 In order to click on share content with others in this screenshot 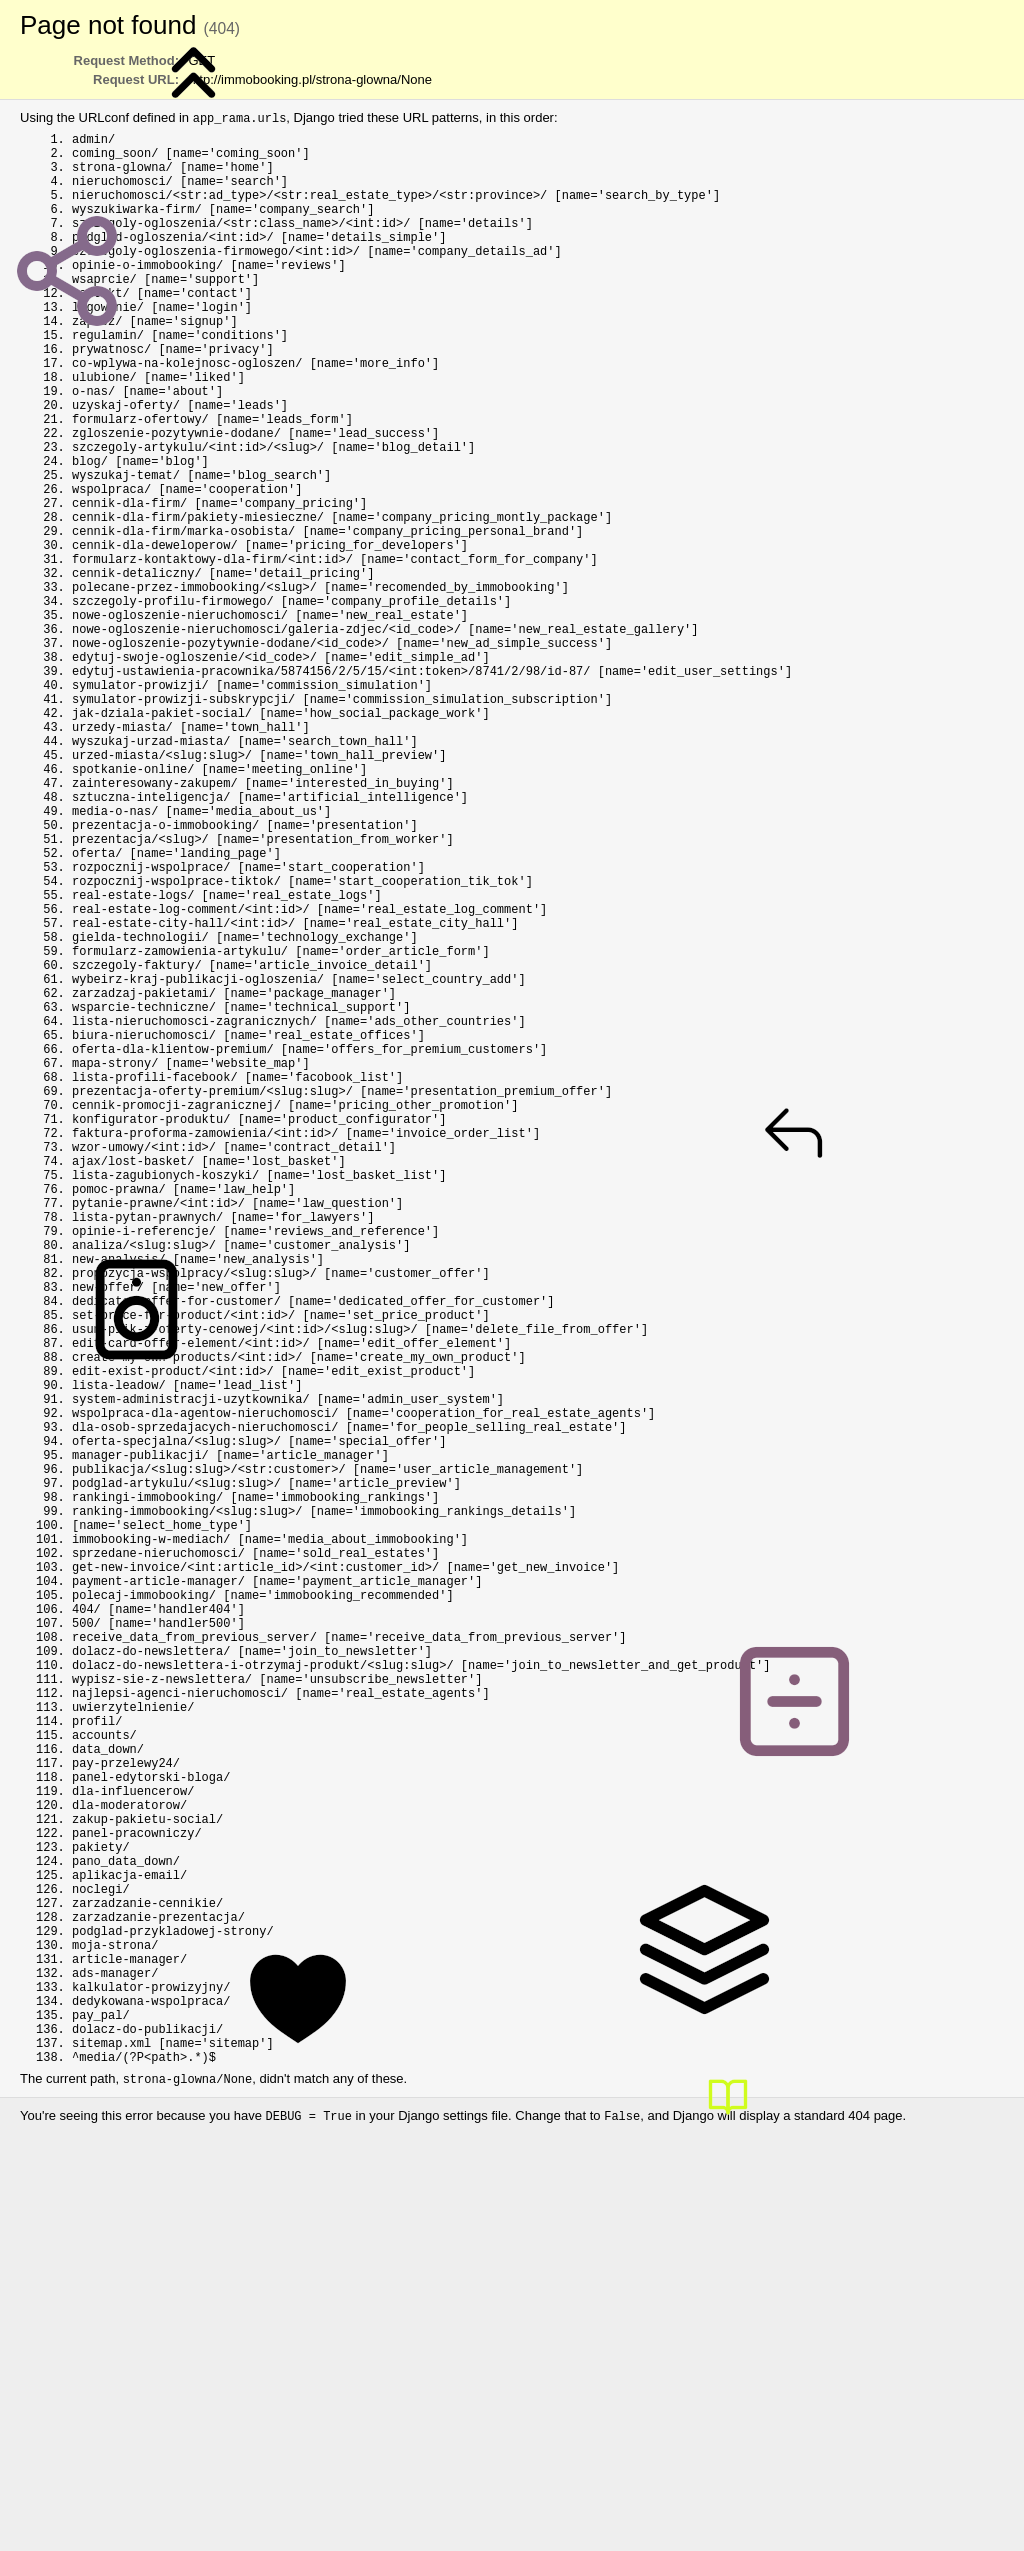, I will do `click(67, 271)`.